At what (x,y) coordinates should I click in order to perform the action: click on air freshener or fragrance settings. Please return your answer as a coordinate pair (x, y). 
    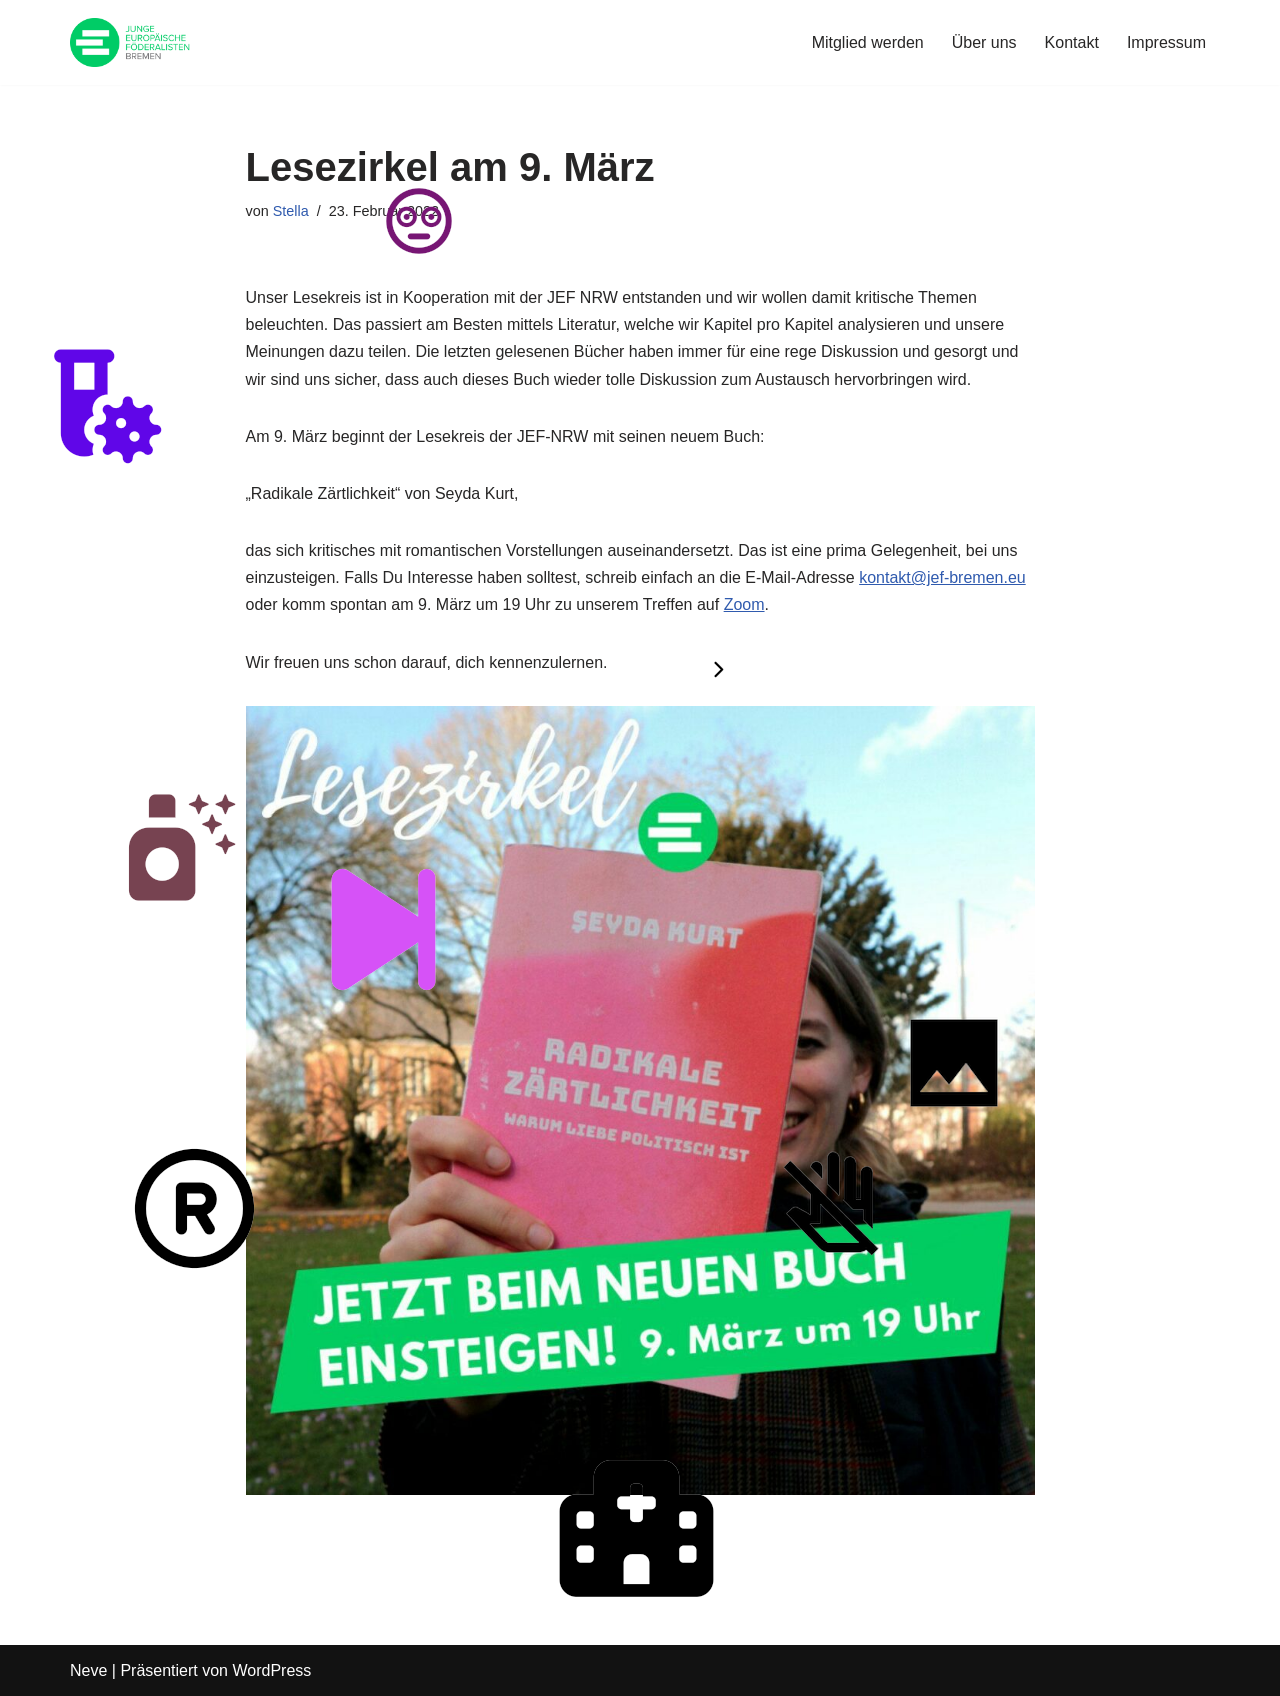
    Looking at the image, I should click on (175, 847).